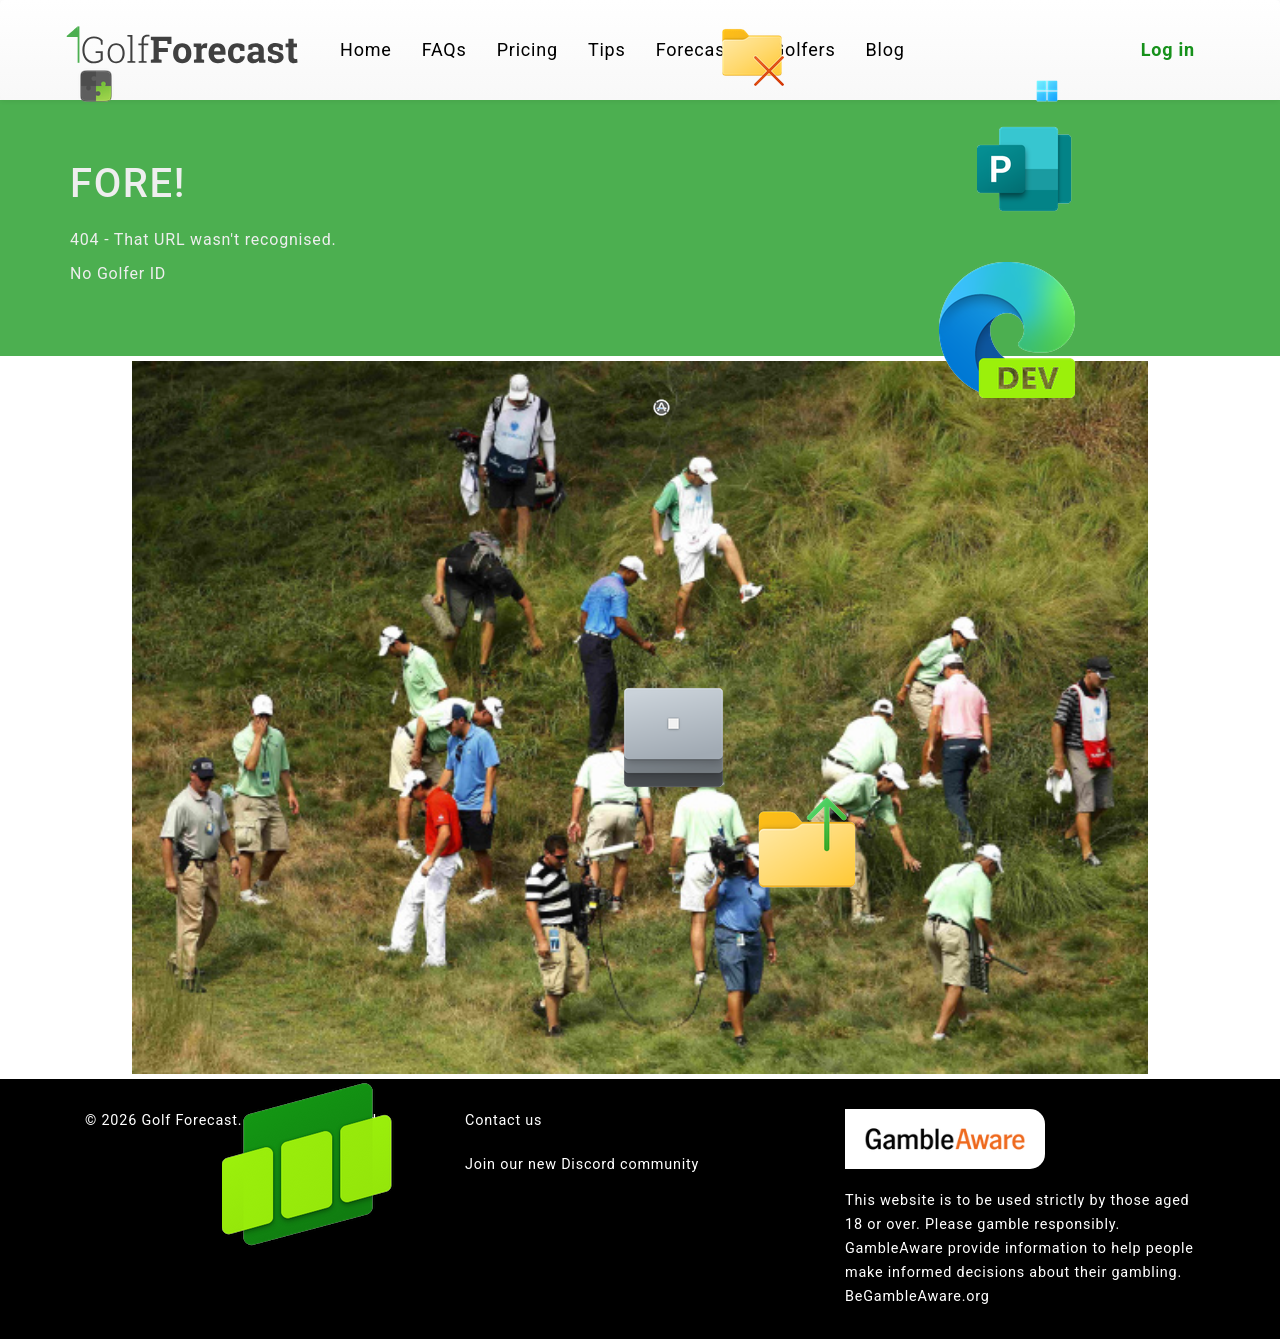 The height and width of the screenshot is (1339, 1280). What do you see at coordinates (1047, 91) in the screenshot?
I see `open the windows start menu` at bounding box center [1047, 91].